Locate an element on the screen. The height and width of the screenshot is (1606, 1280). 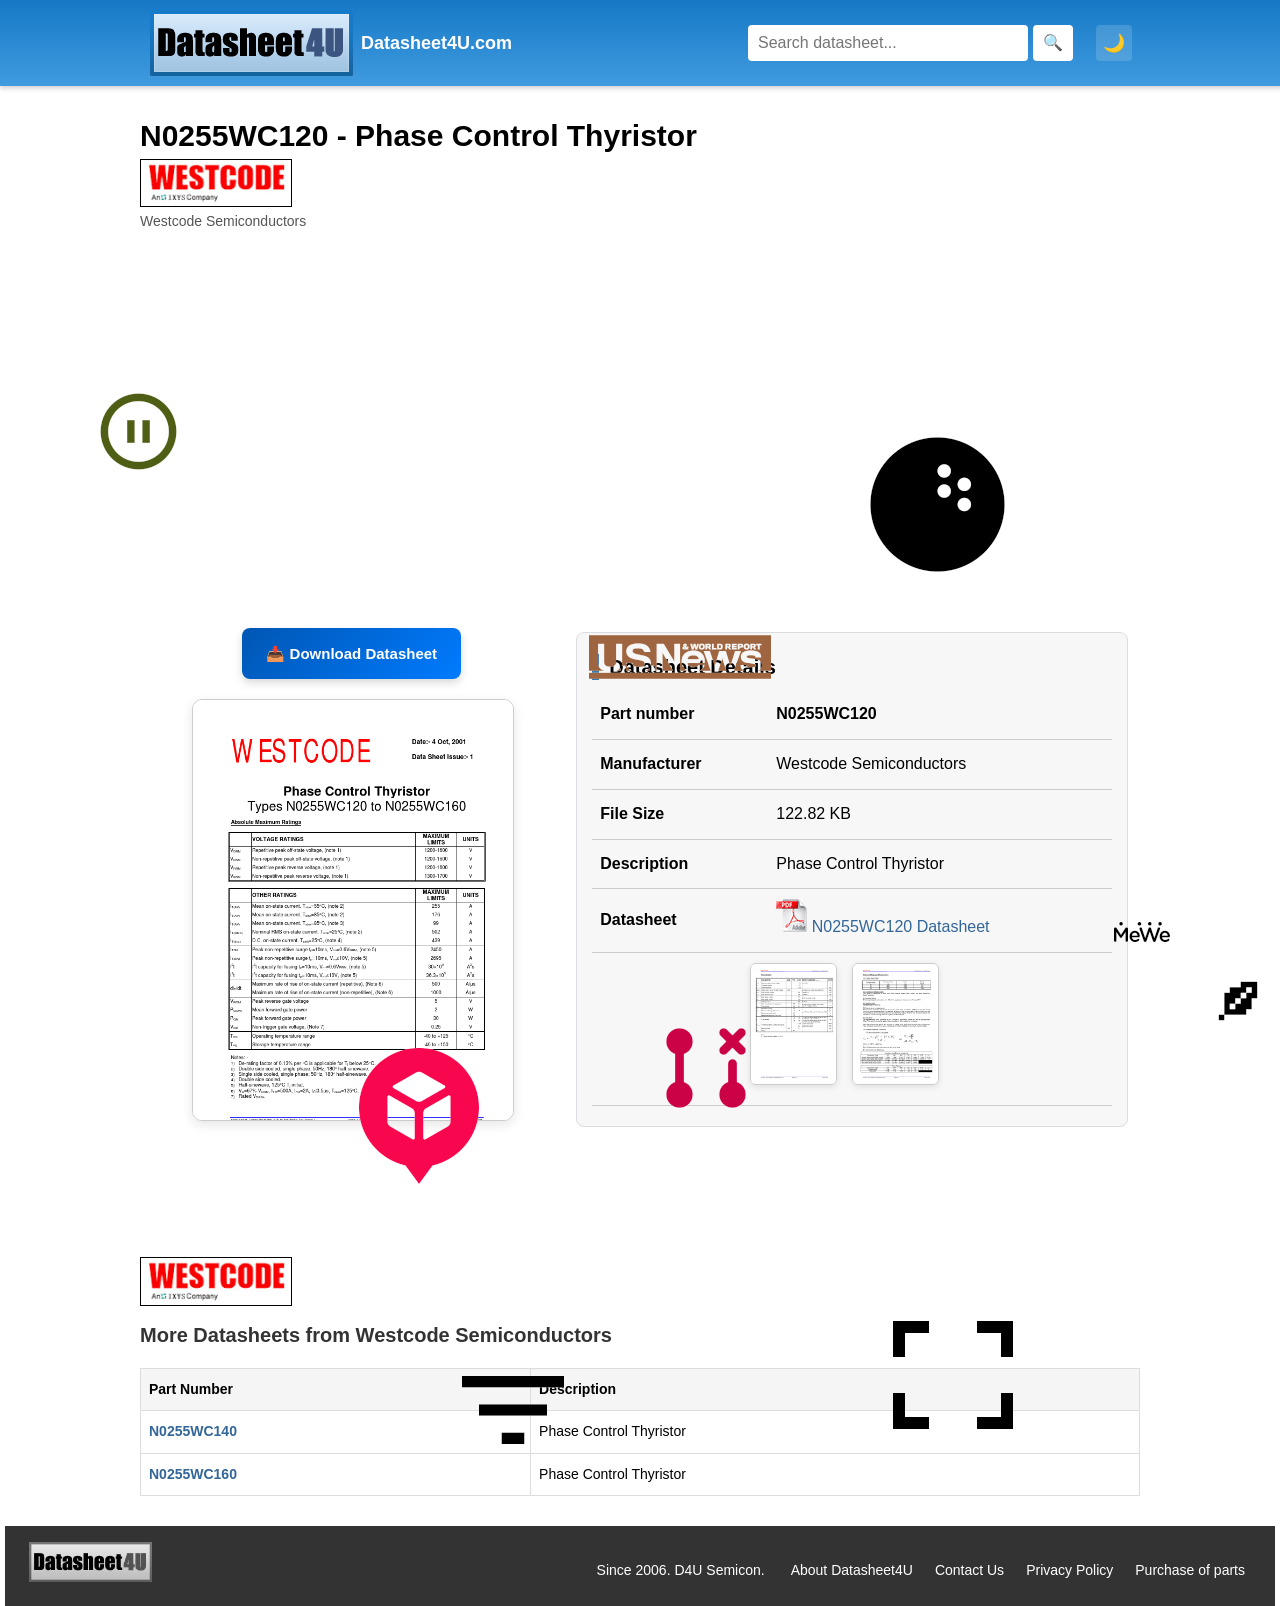
pause media playback is located at coordinates (138, 431).